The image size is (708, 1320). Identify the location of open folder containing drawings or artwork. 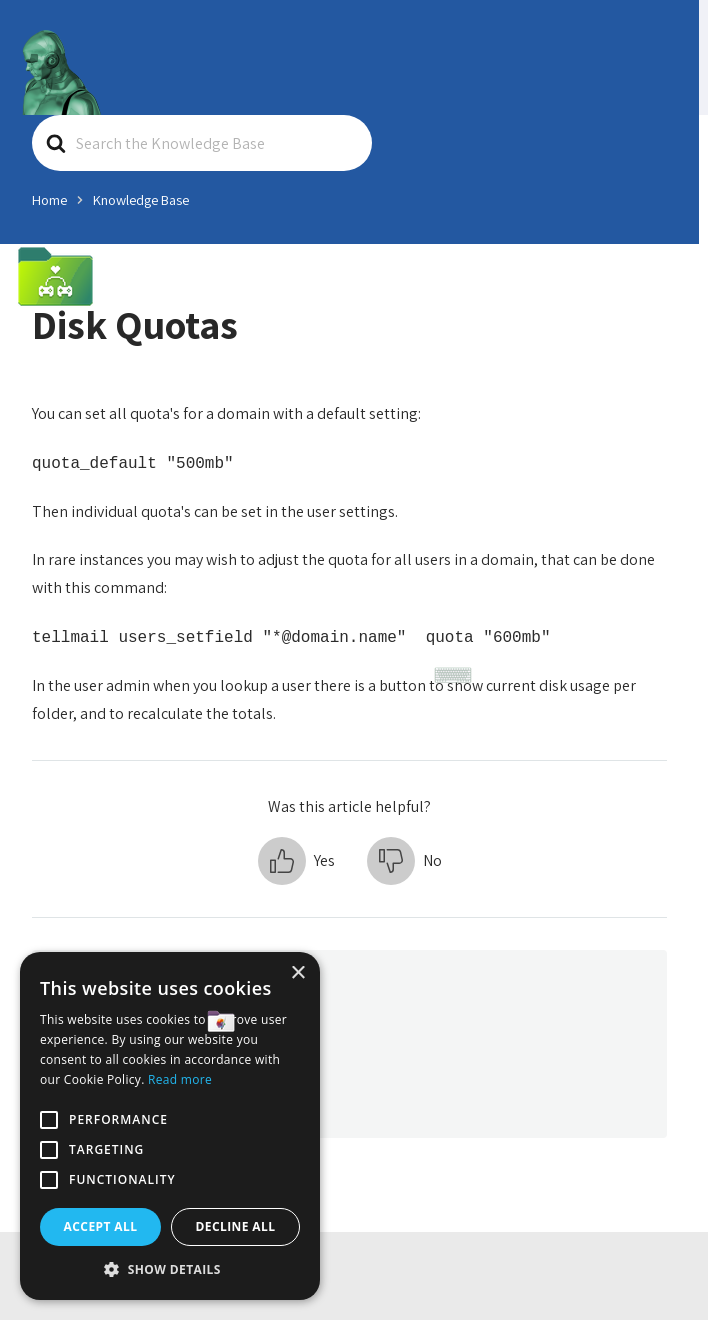
(221, 1022).